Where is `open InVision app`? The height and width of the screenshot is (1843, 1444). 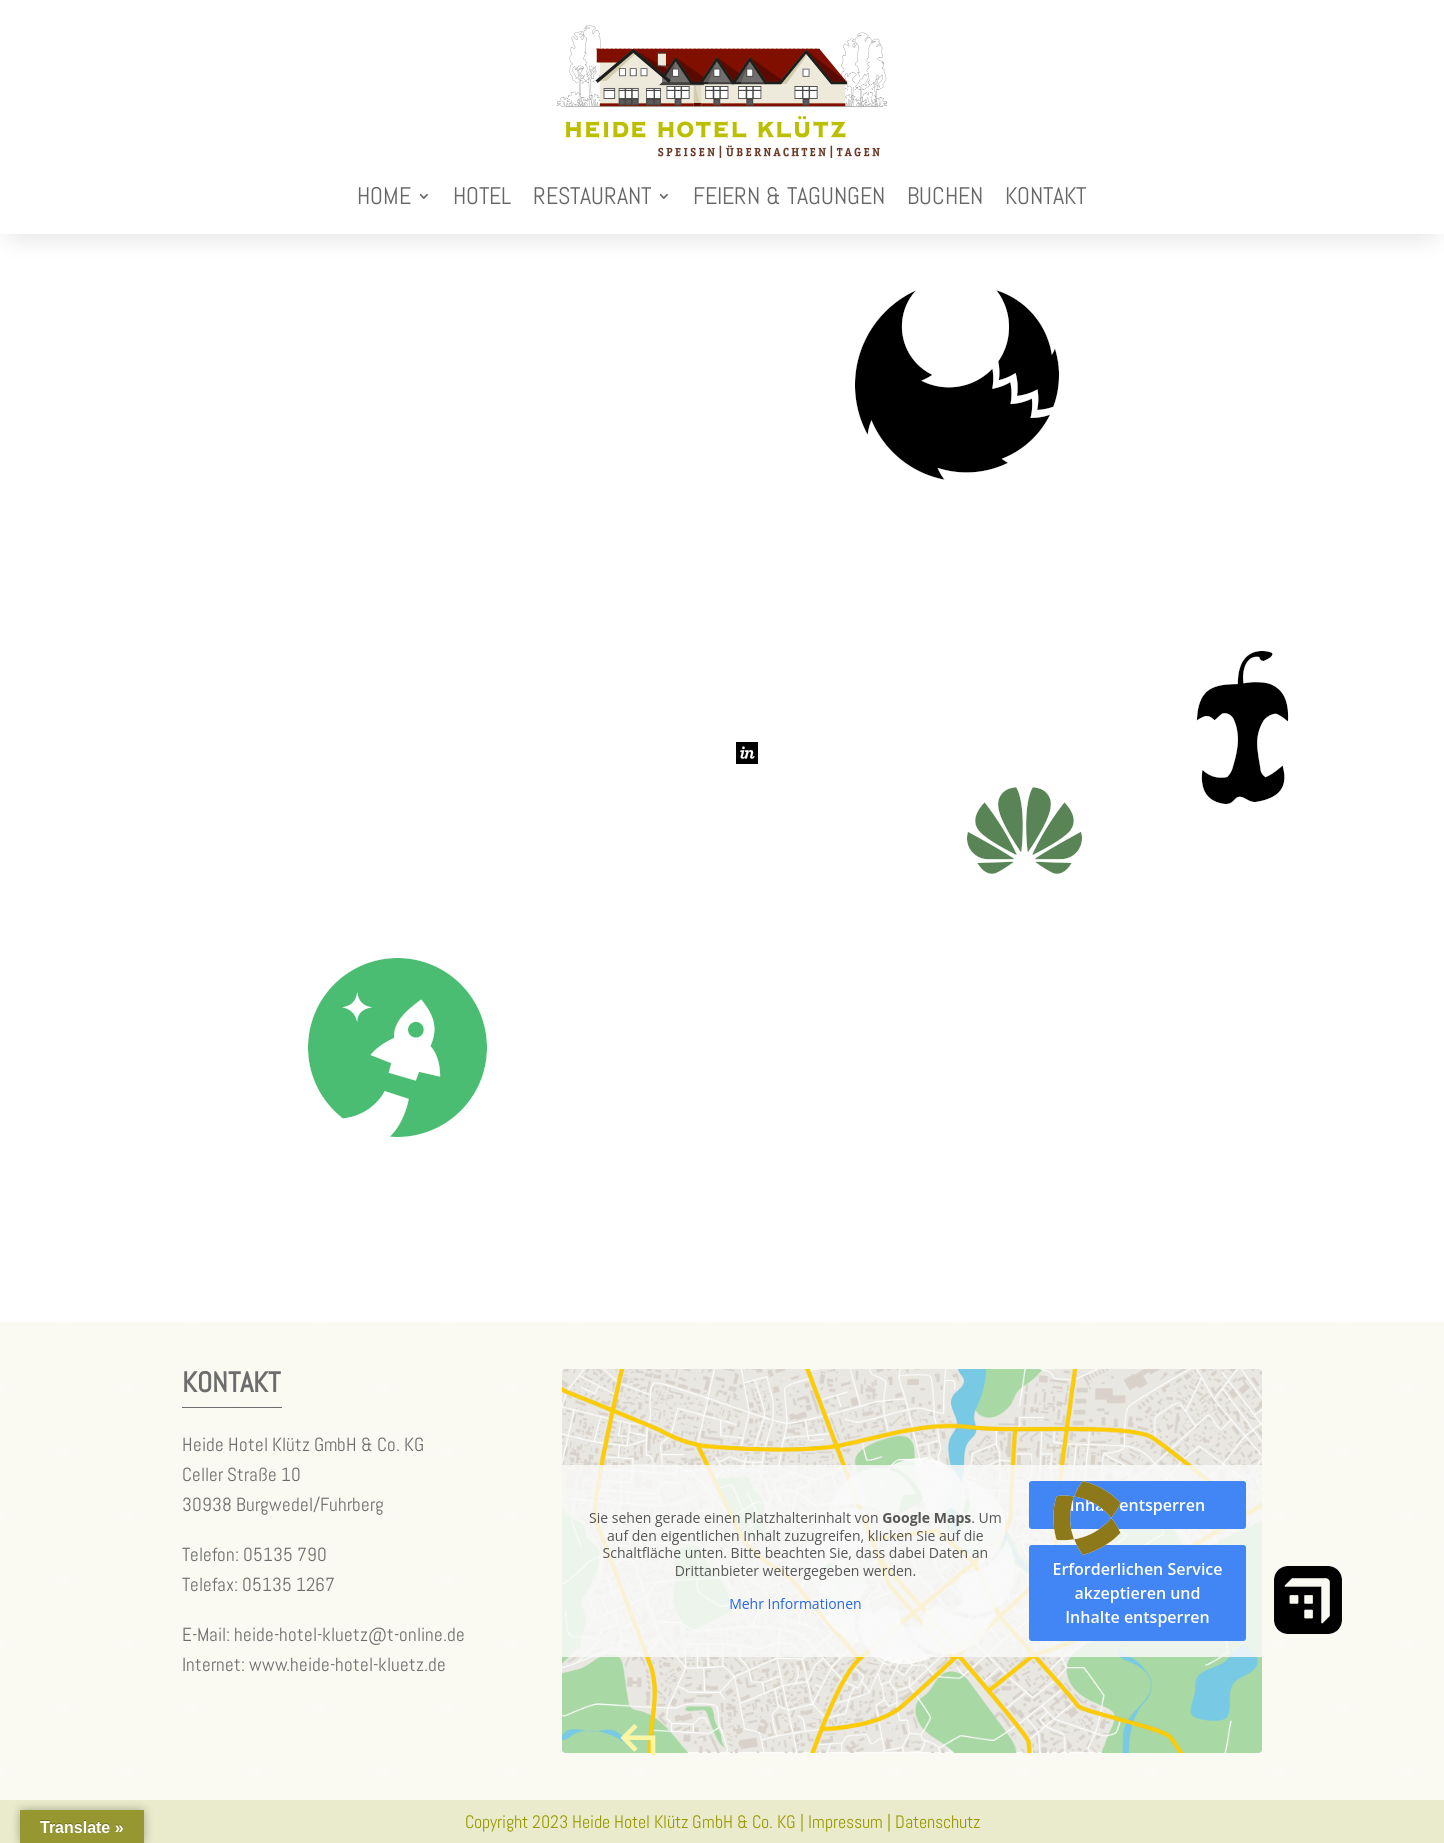 open InVision app is located at coordinates (747, 753).